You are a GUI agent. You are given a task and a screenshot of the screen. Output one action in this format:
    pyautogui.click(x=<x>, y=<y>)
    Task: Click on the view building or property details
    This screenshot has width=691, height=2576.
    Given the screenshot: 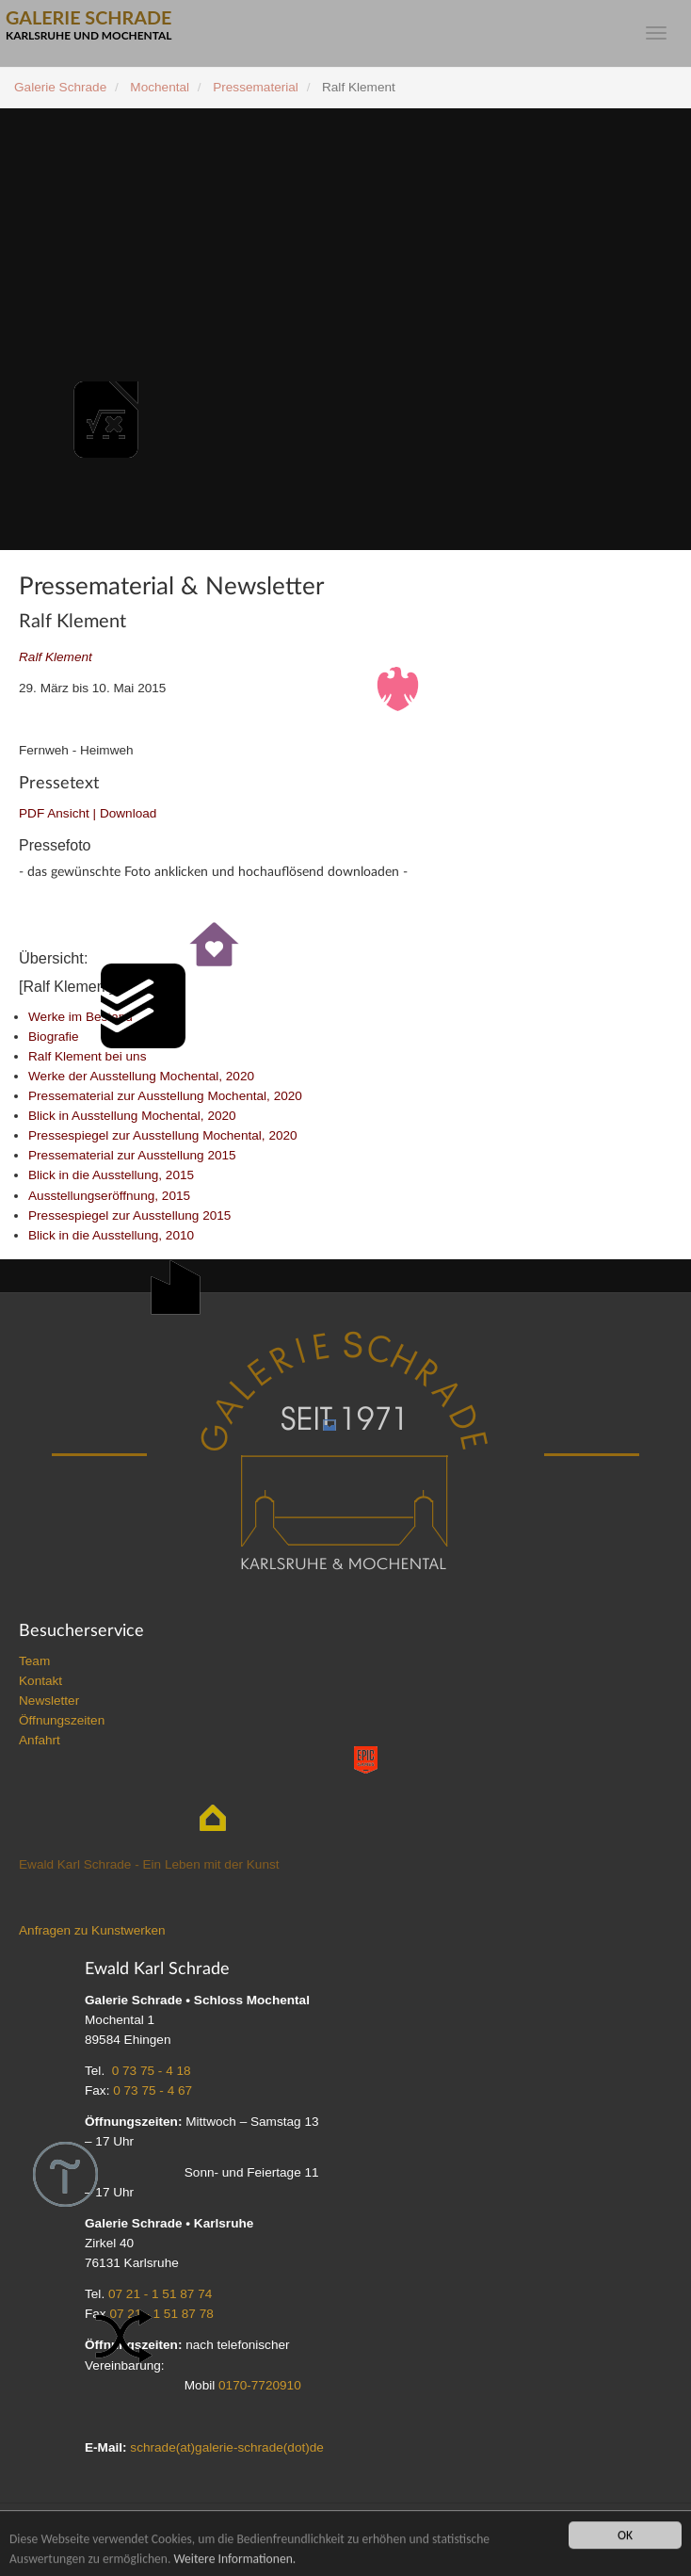 What is the action you would take?
    pyautogui.click(x=175, y=1289)
    